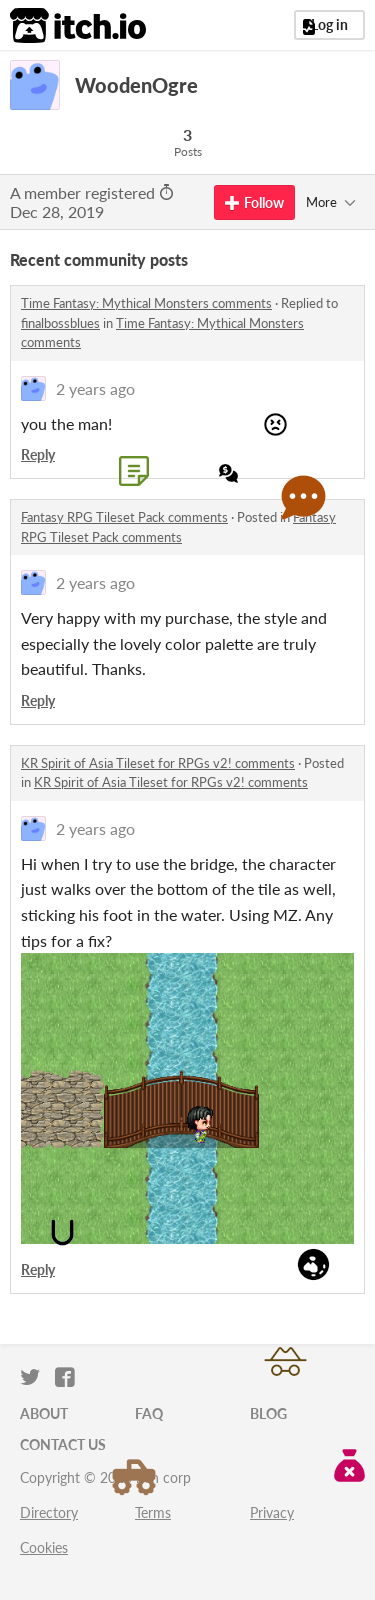 This screenshot has width=375, height=1600. I want to click on the letter U character or text element, so click(62, 1232).